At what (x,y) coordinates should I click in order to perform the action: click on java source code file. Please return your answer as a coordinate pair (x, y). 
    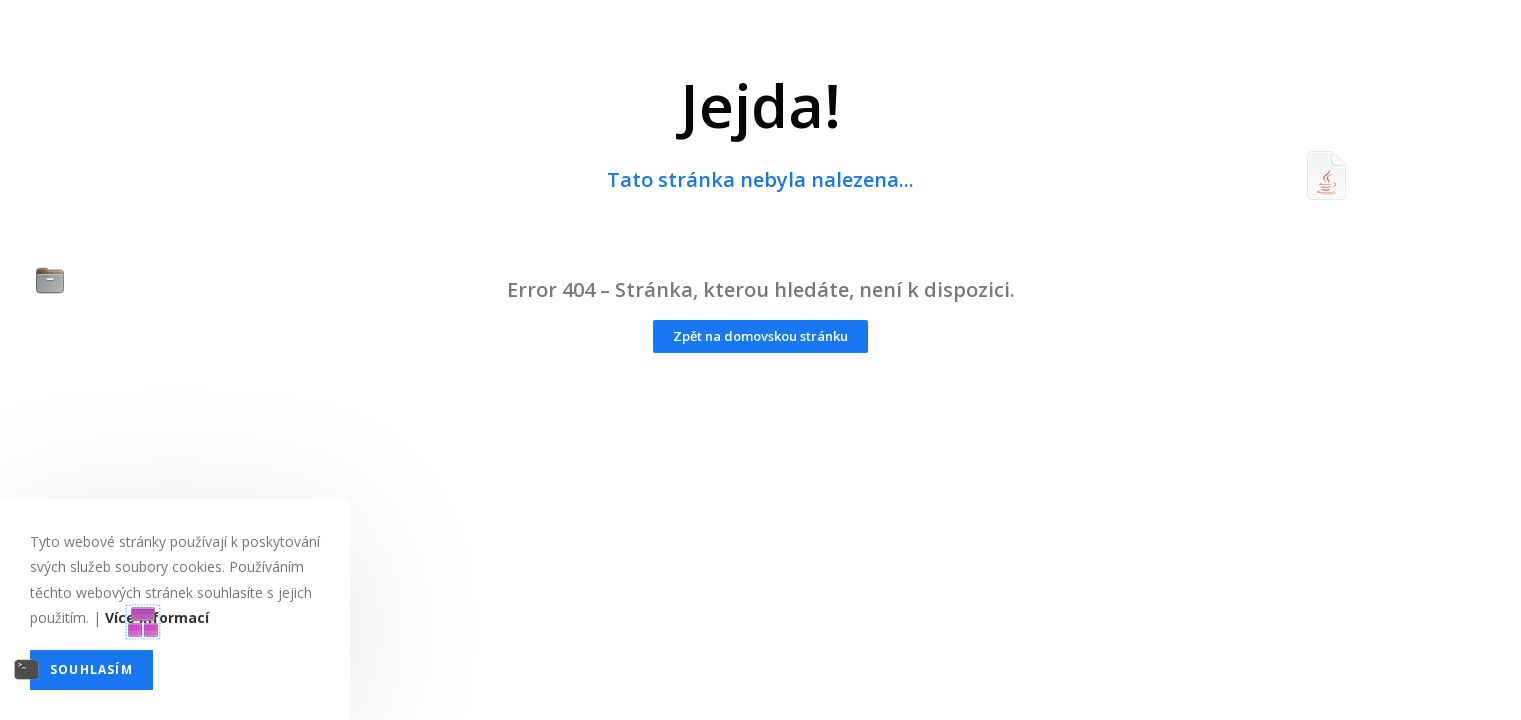
    Looking at the image, I should click on (1326, 175).